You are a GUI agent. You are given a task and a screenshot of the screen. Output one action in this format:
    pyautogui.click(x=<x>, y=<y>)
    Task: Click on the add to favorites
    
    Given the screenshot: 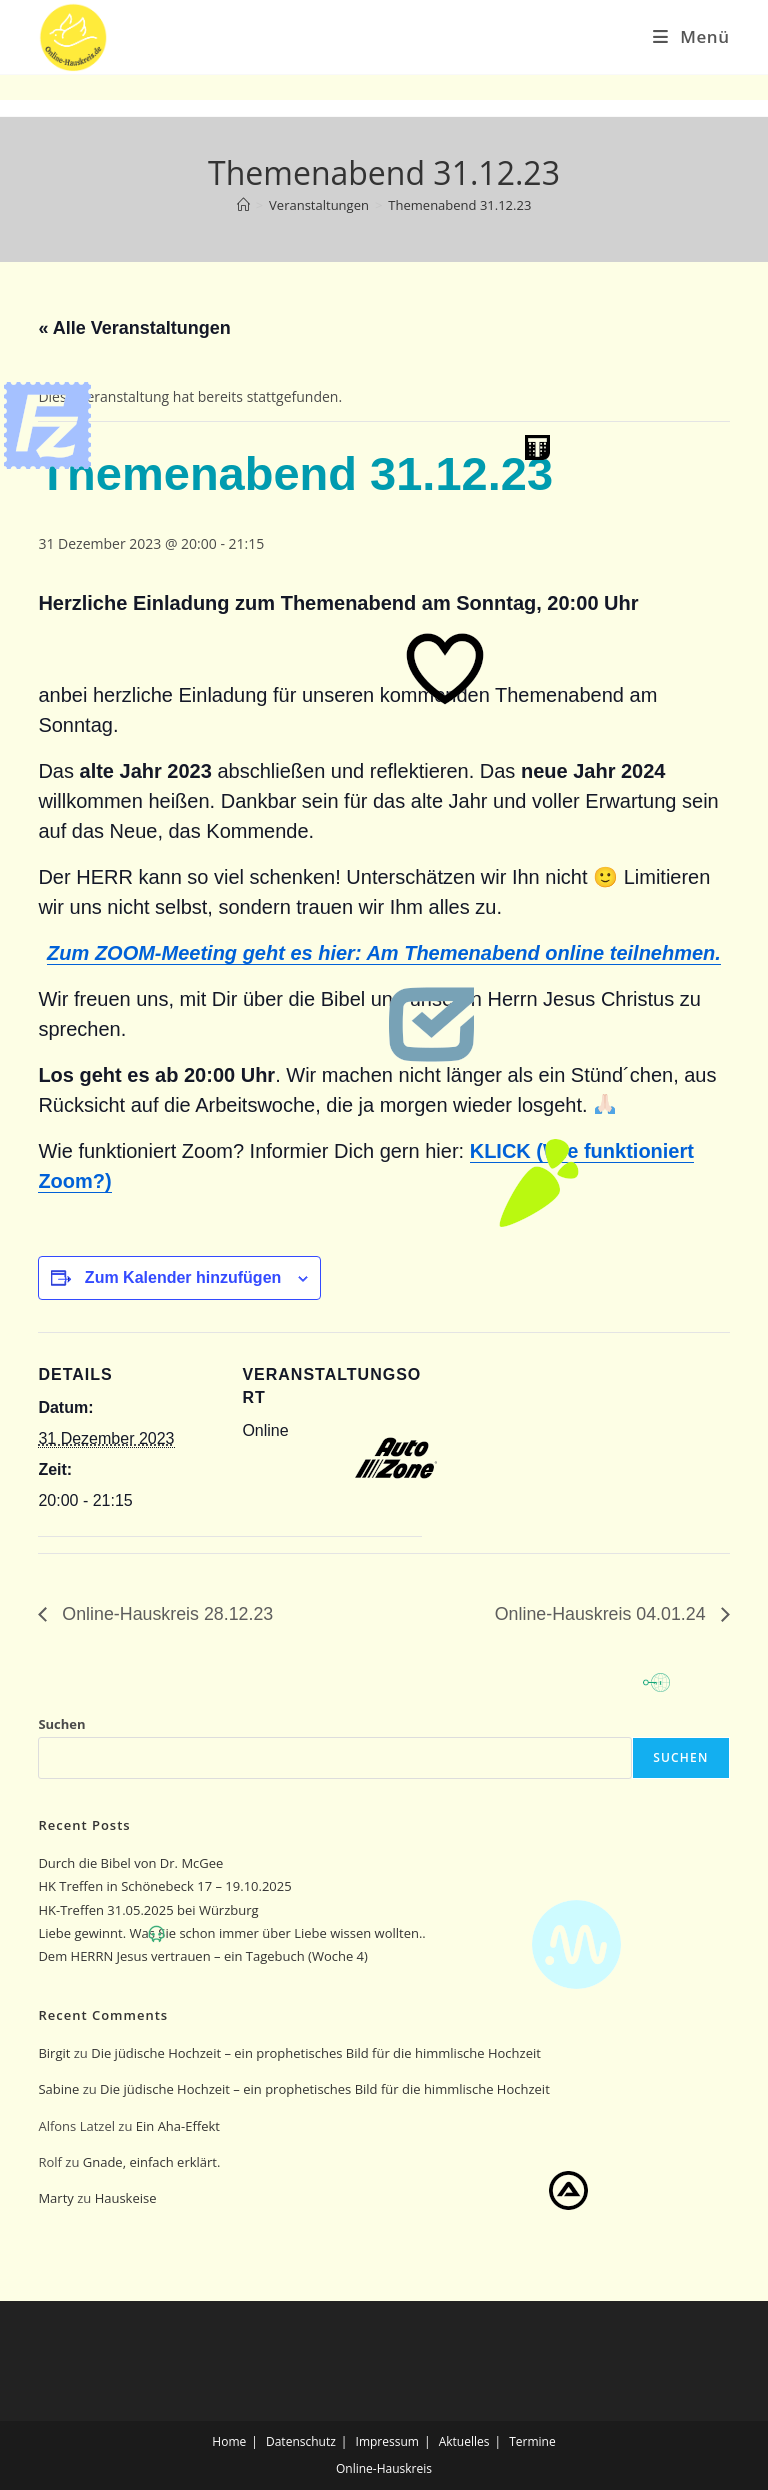 What is the action you would take?
    pyautogui.click(x=445, y=668)
    